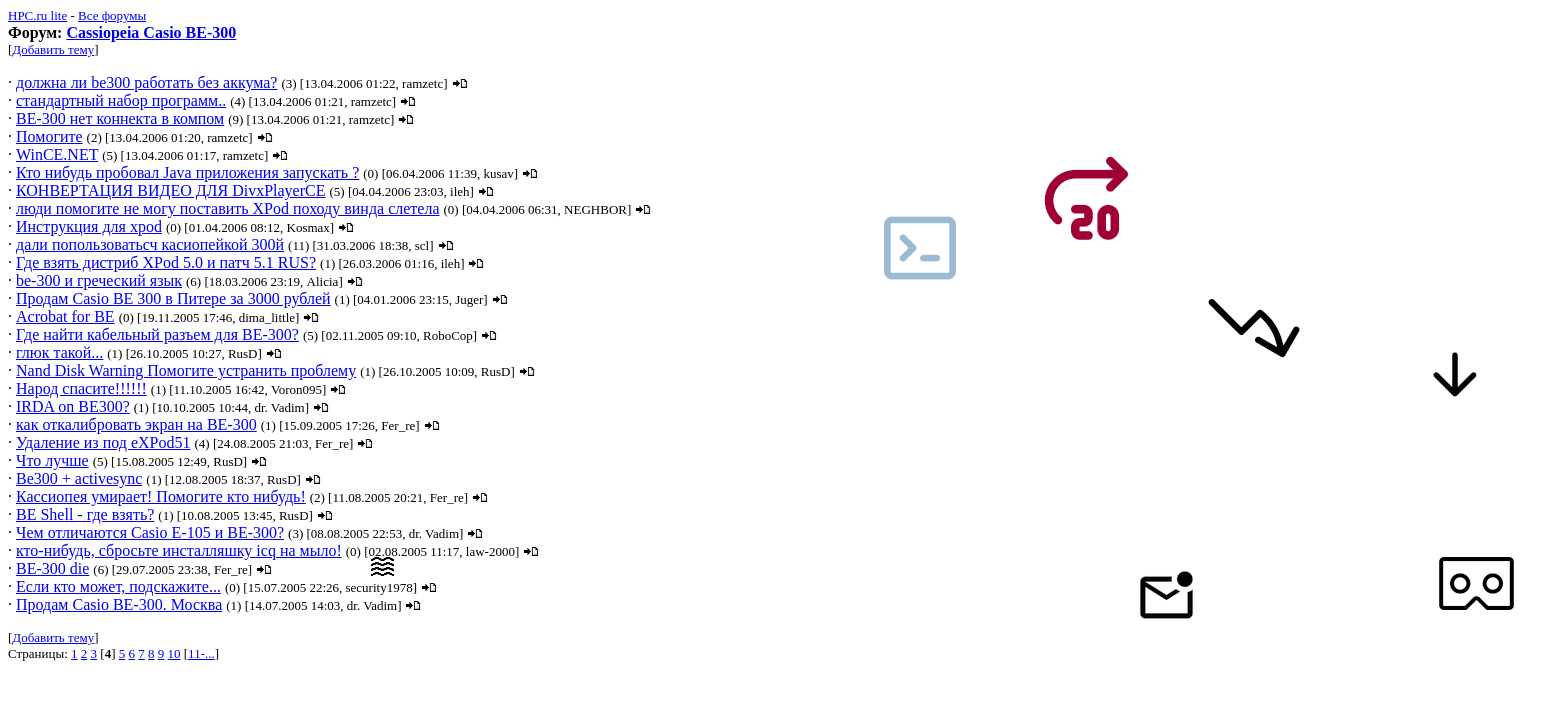 This screenshot has height=720, width=1568. What do you see at coordinates (1088, 200) in the screenshot?
I see `skip forward 20 seconds` at bounding box center [1088, 200].